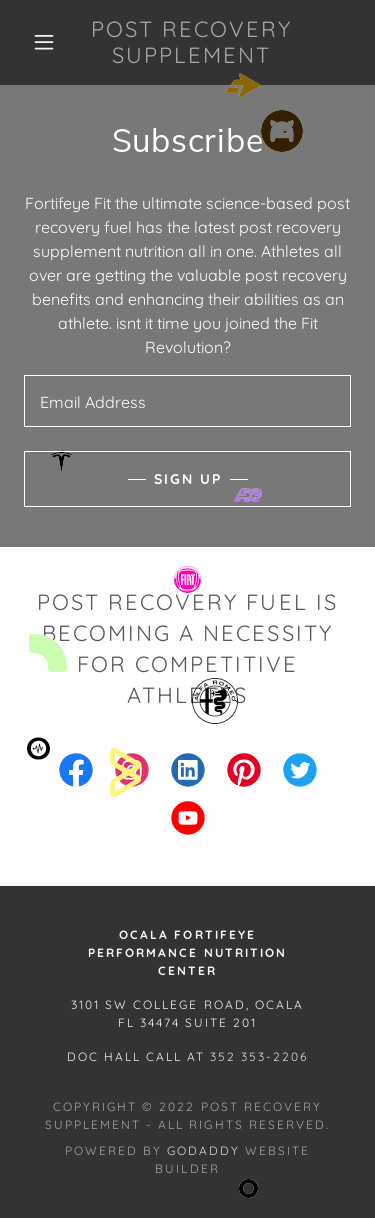 Image resolution: width=375 pixels, height=1218 pixels. What do you see at coordinates (242, 85) in the screenshot?
I see `streamrunners app or service logo` at bounding box center [242, 85].